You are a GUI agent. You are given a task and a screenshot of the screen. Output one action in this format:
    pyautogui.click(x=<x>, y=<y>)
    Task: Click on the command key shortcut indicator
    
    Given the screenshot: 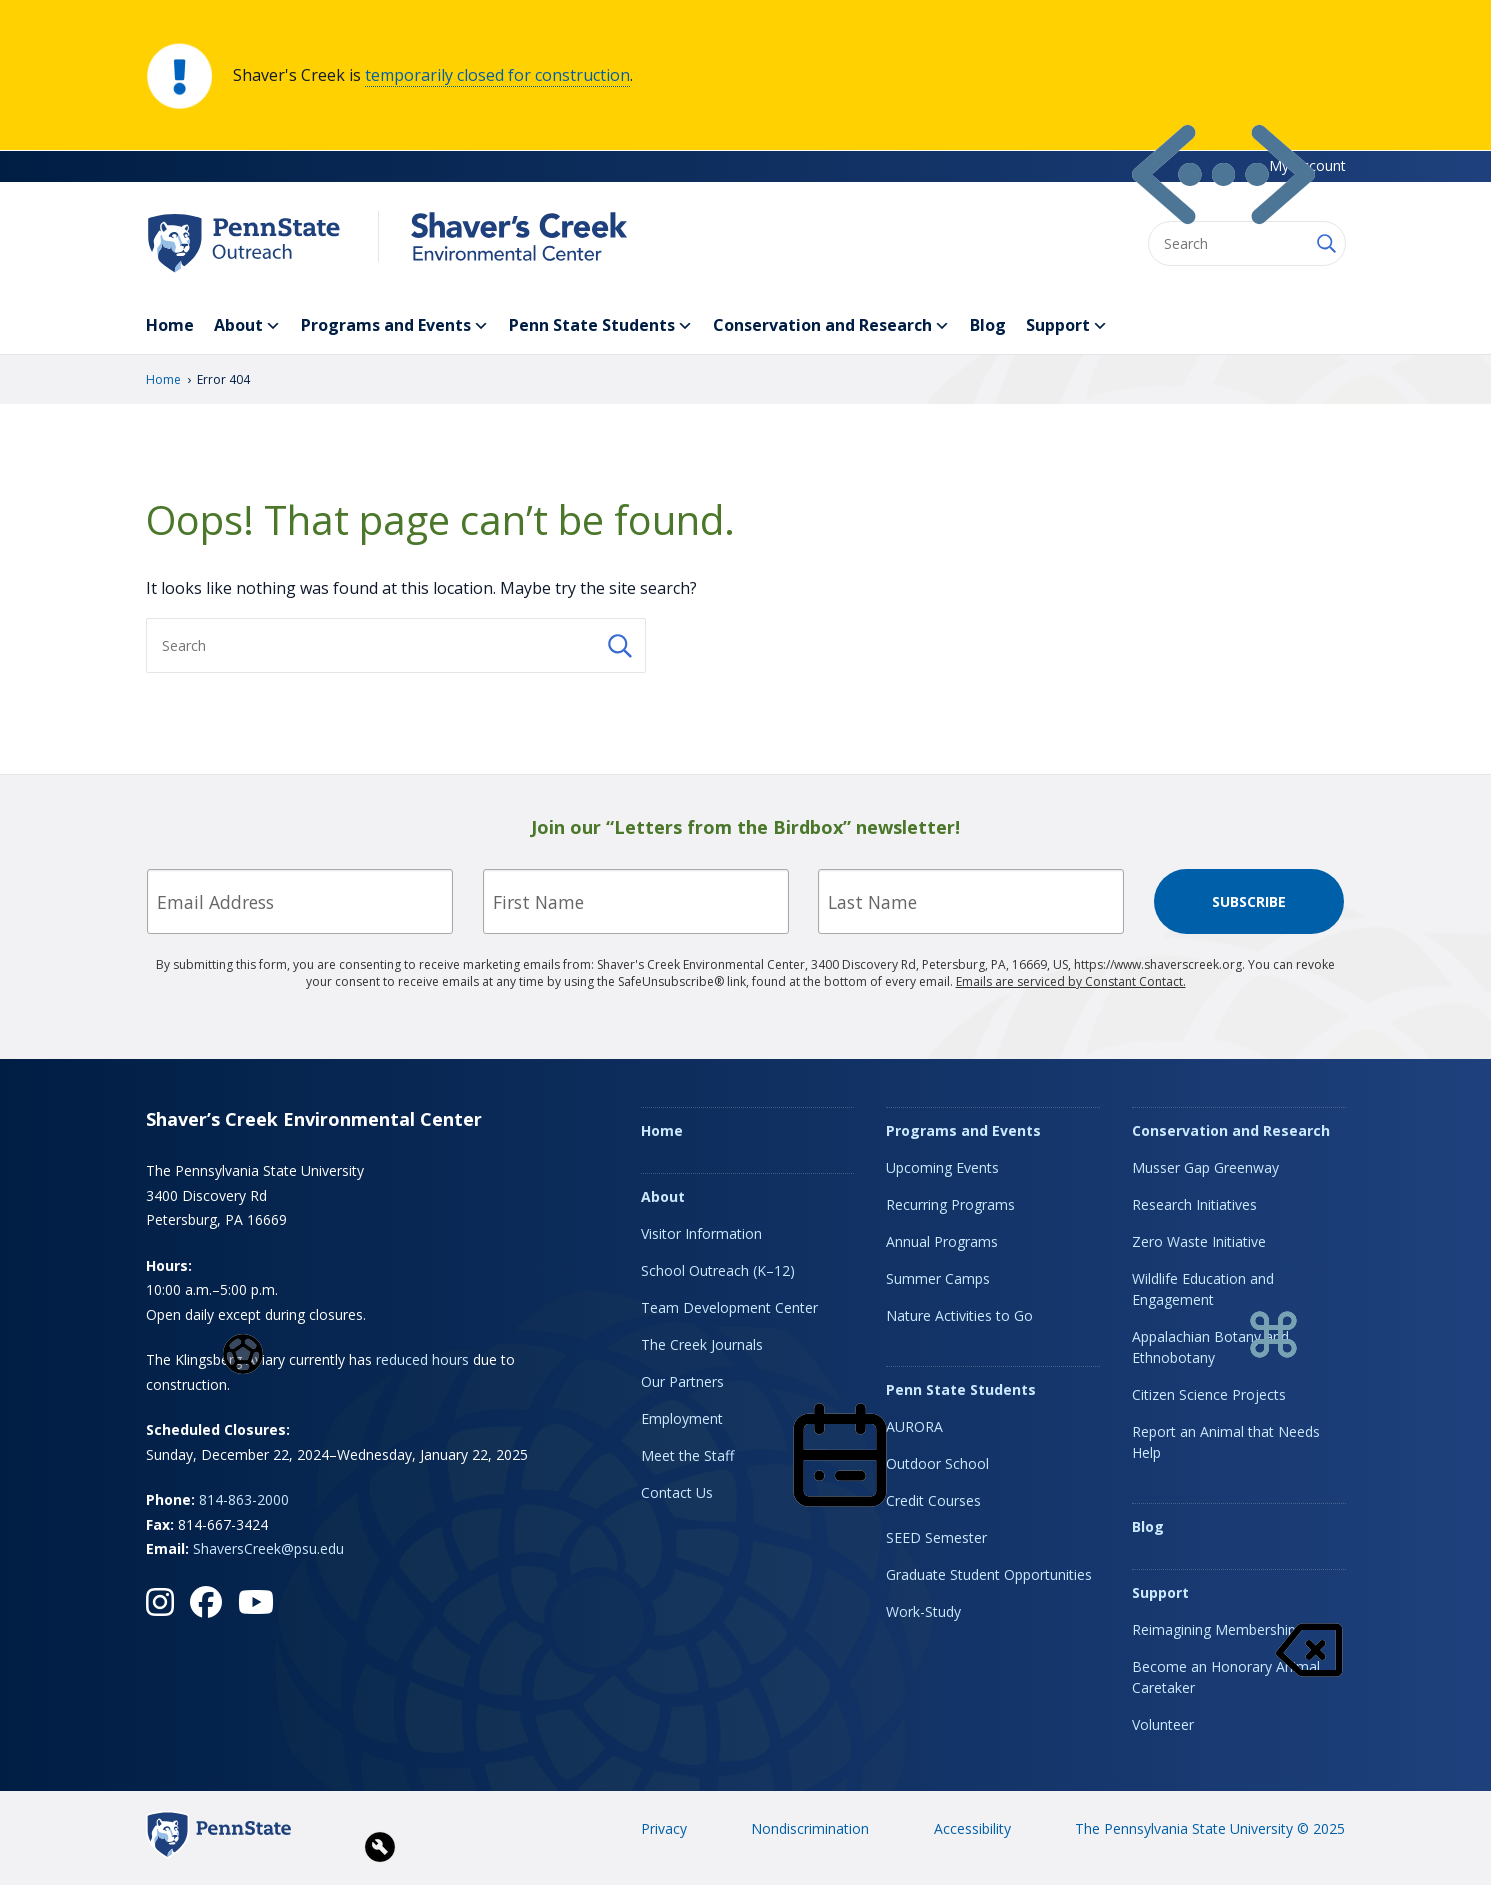 What is the action you would take?
    pyautogui.click(x=1273, y=1334)
    